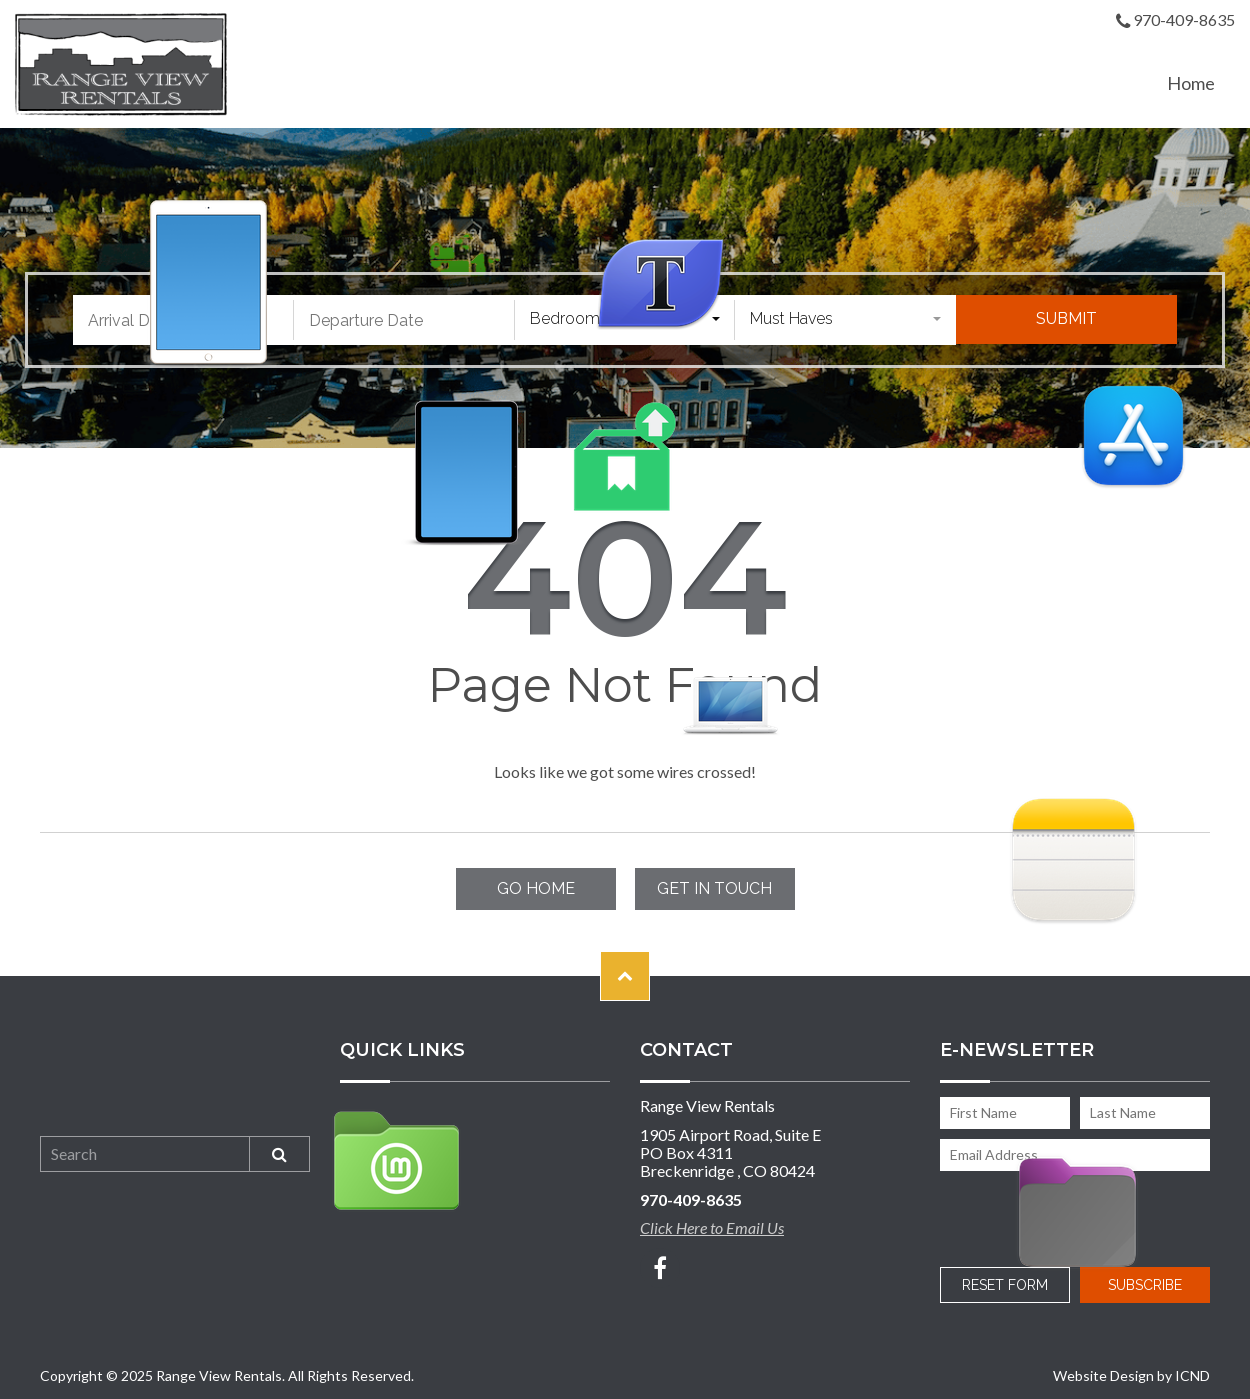 This screenshot has width=1250, height=1399. What do you see at coordinates (621, 456) in the screenshot?
I see `software update available for download` at bounding box center [621, 456].